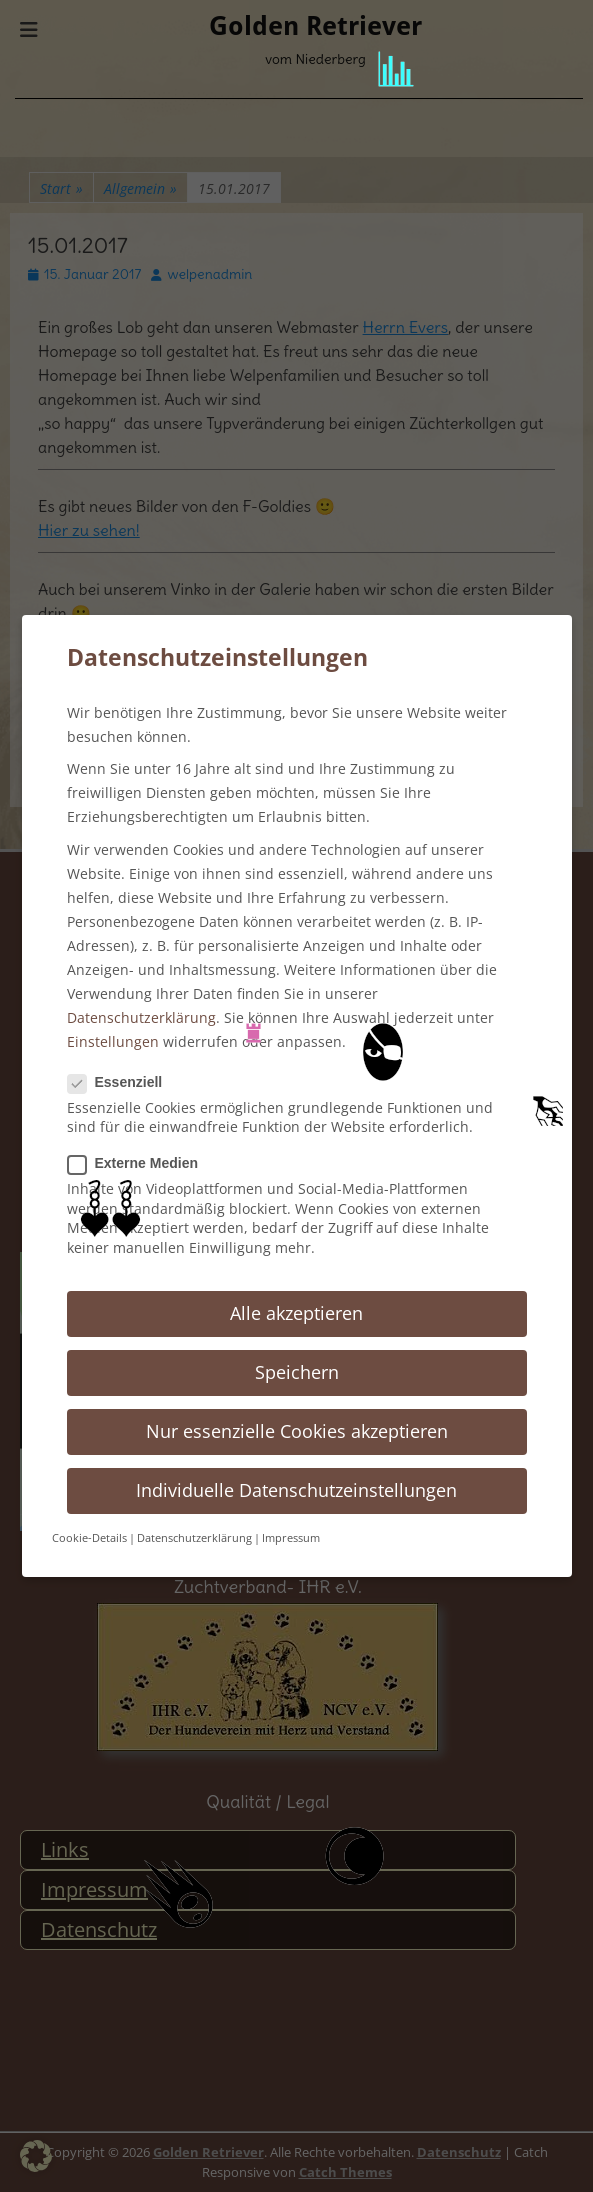  Describe the element at coordinates (253, 1031) in the screenshot. I see `play chess or access chess game` at that location.